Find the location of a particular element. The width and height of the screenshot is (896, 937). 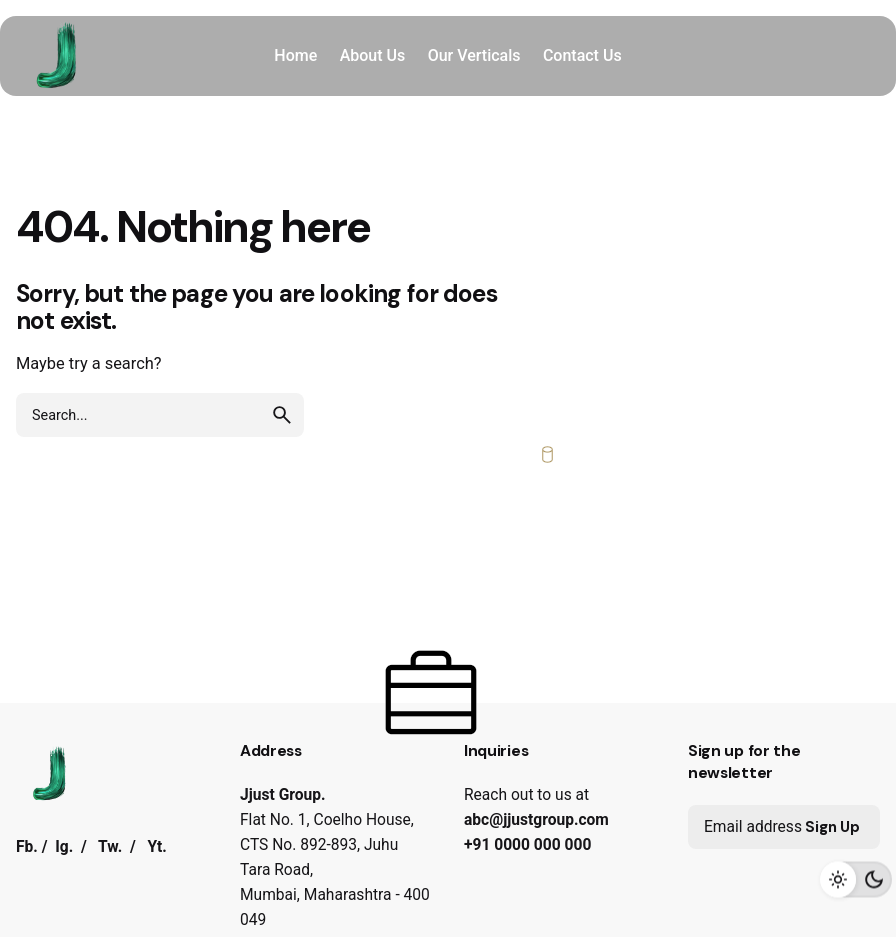

represents a database or data storage is located at coordinates (547, 454).